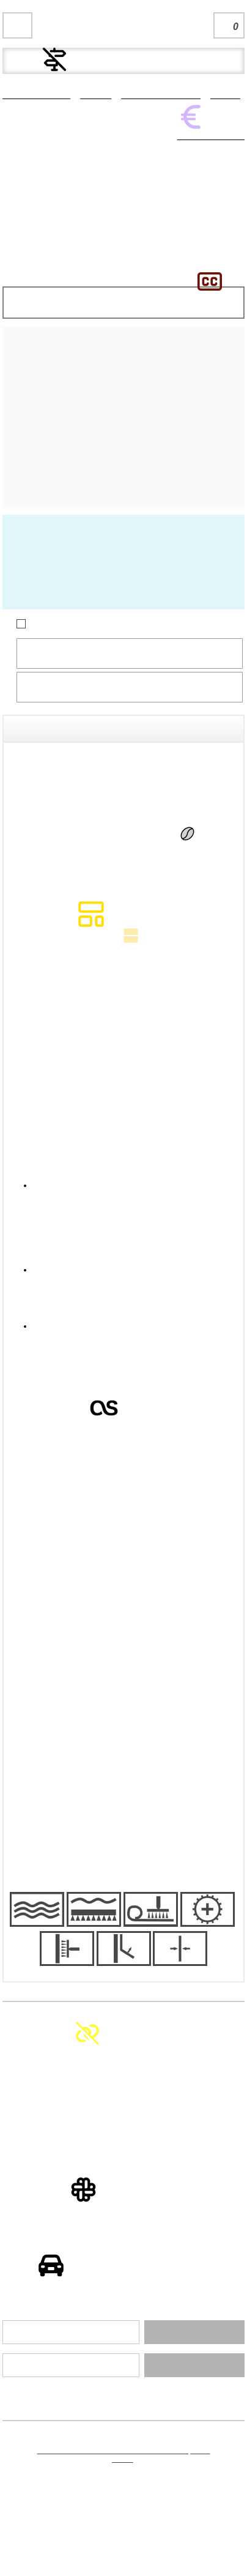  What do you see at coordinates (83, 2189) in the screenshot?
I see `open Slack messaging app` at bounding box center [83, 2189].